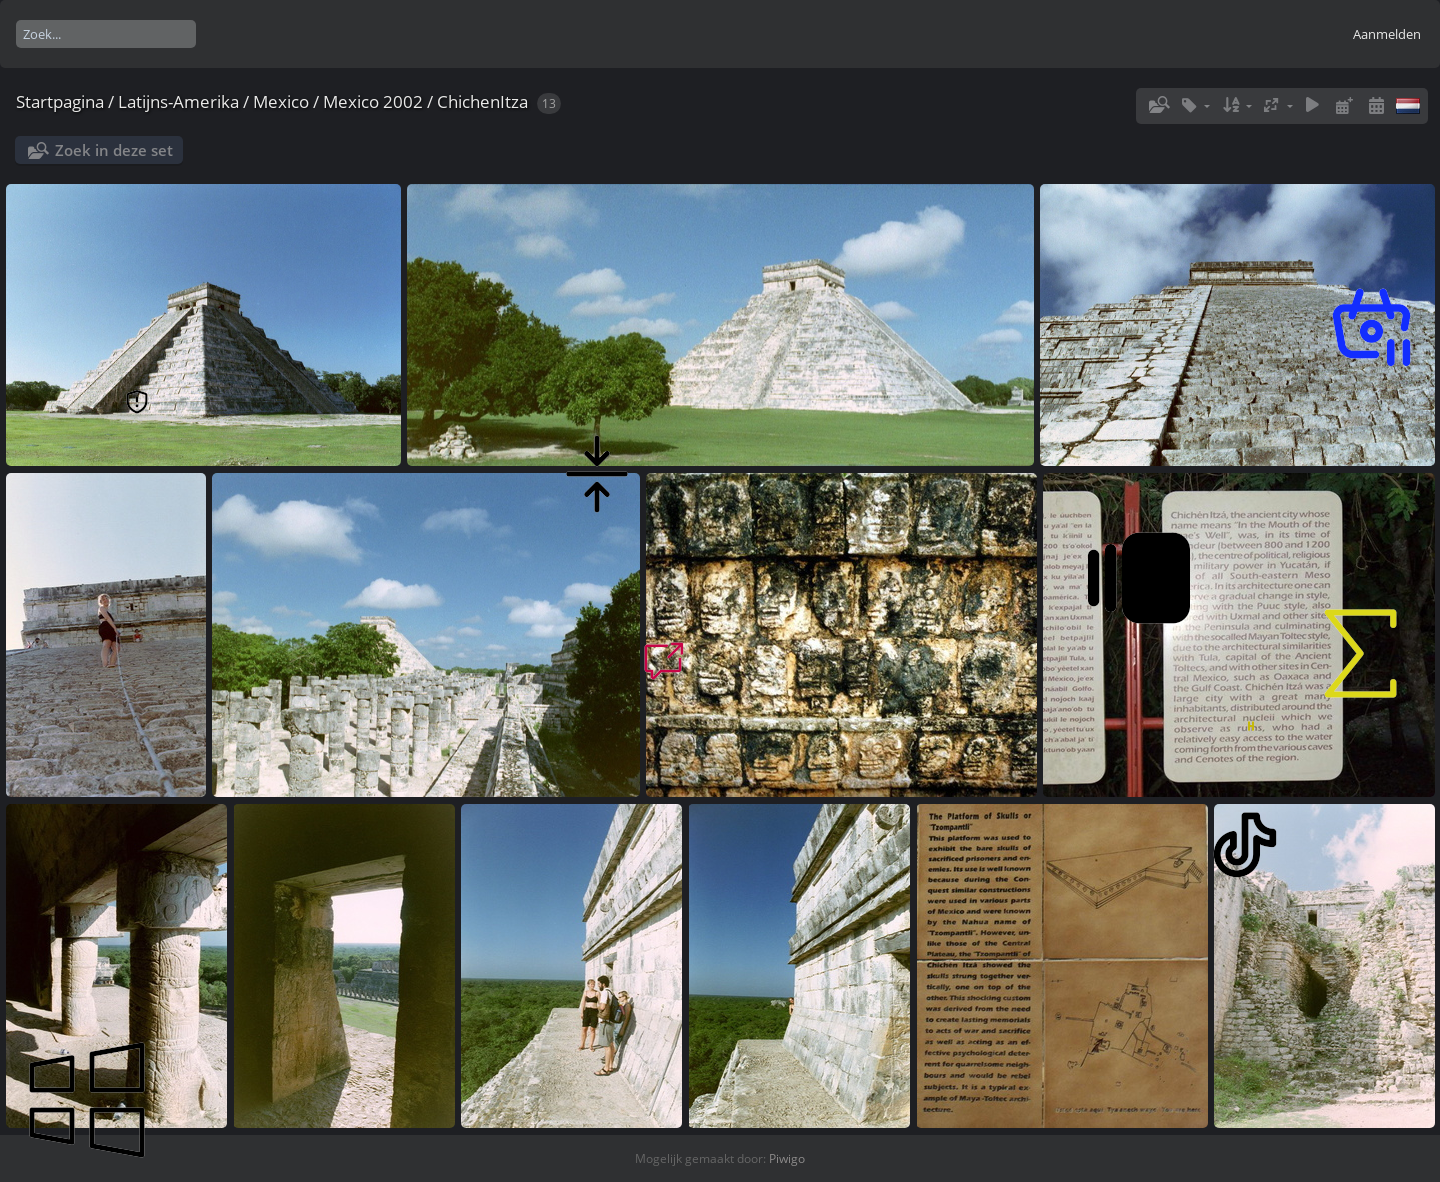  I want to click on view version history, so click(1139, 578).